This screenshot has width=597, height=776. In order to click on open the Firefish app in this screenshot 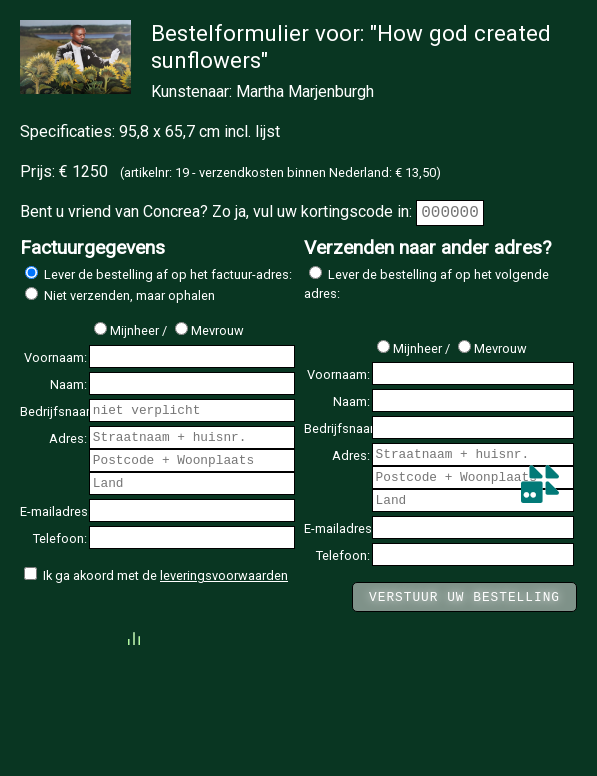, I will do `click(540, 484)`.